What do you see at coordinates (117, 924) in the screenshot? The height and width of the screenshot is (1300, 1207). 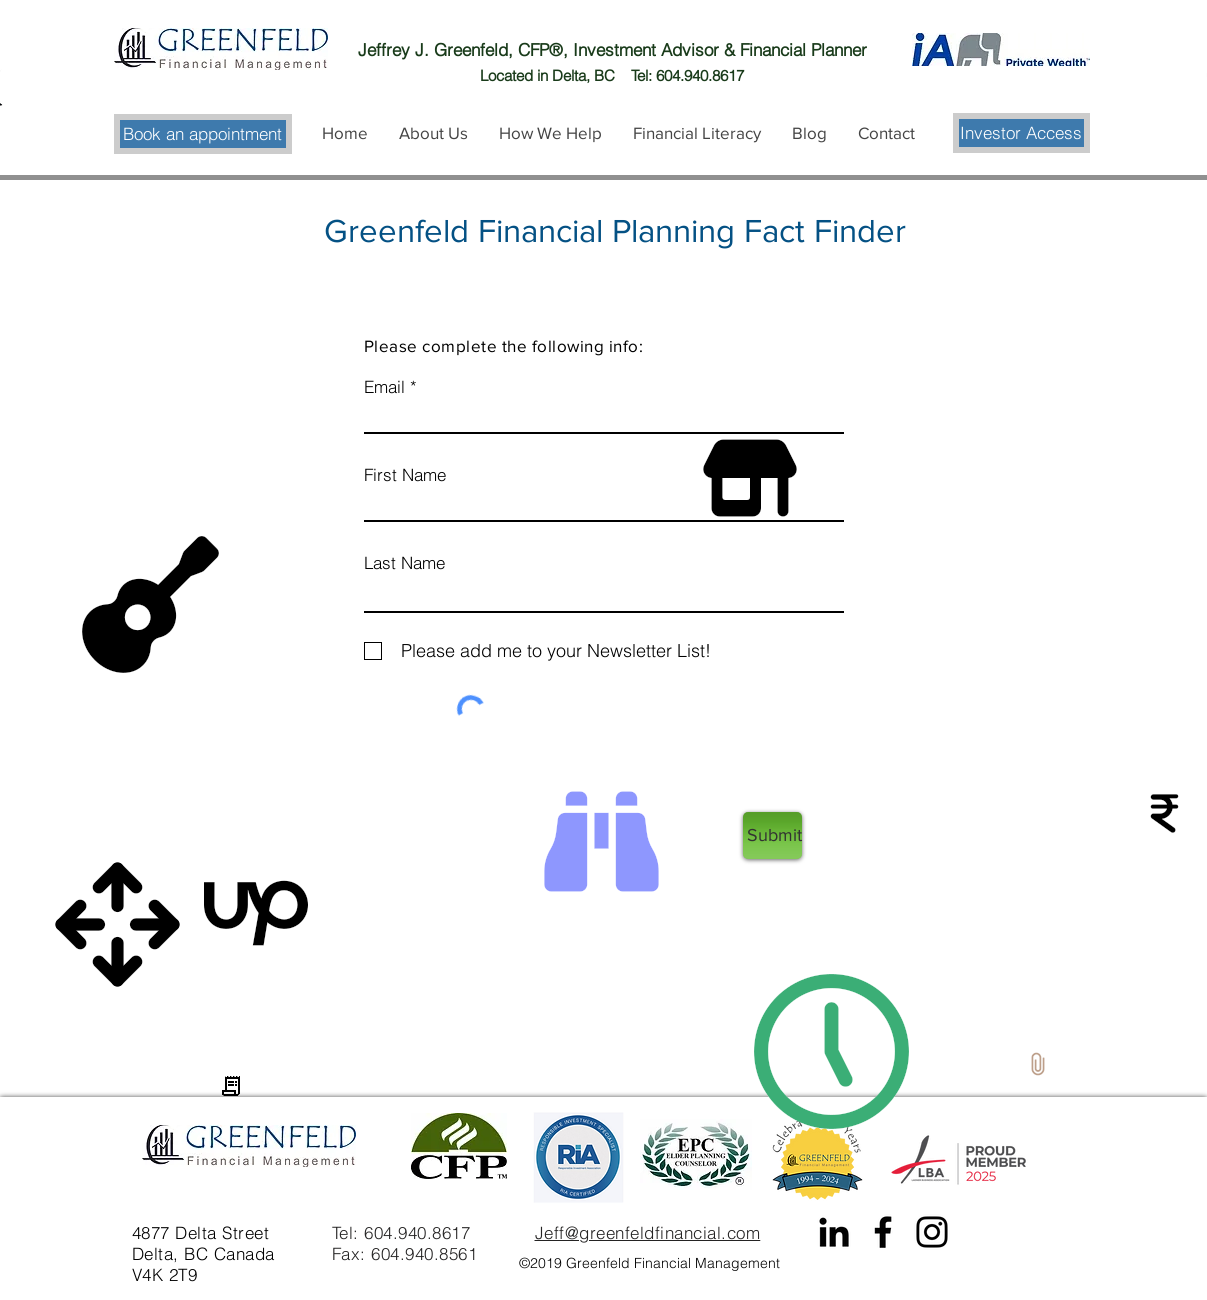 I see `move or reposition an element` at bounding box center [117, 924].